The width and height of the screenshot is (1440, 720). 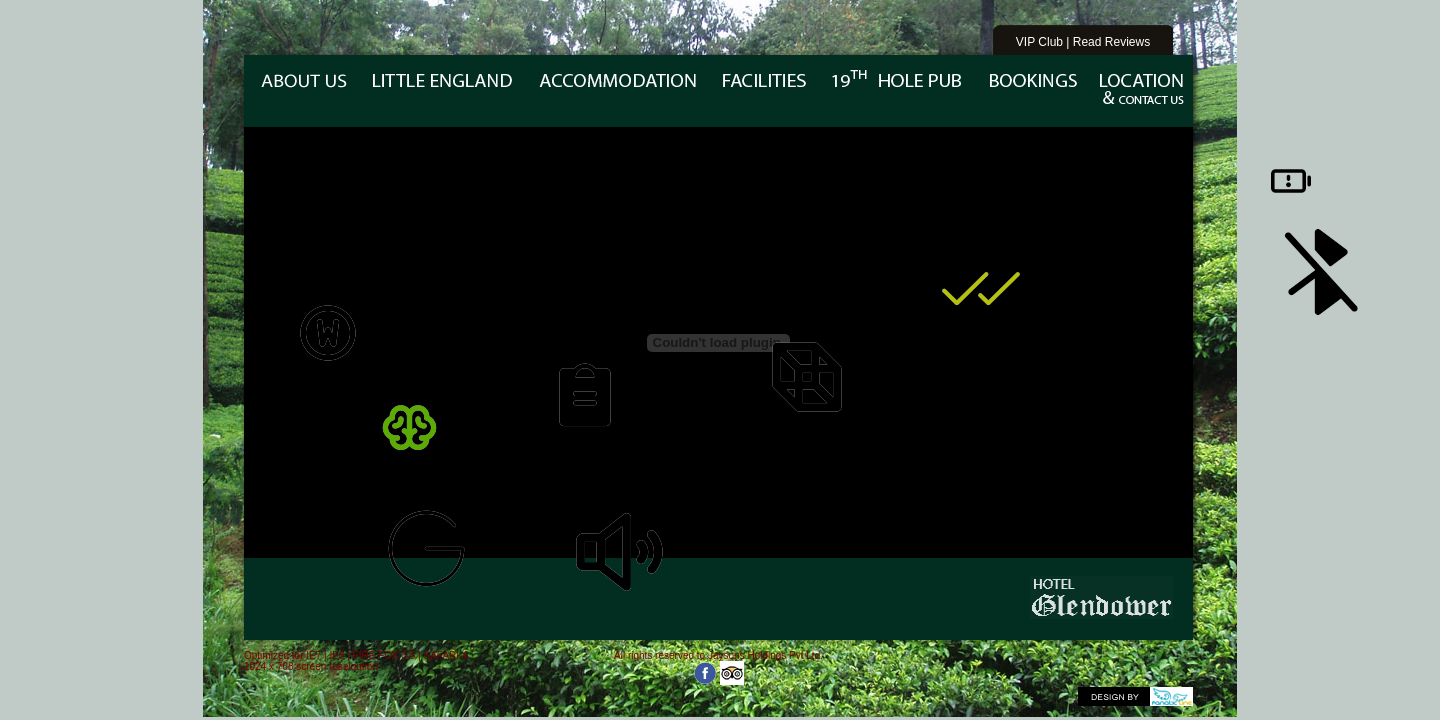 What do you see at coordinates (981, 290) in the screenshot?
I see `indicates all items have been completed or verified` at bounding box center [981, 290].